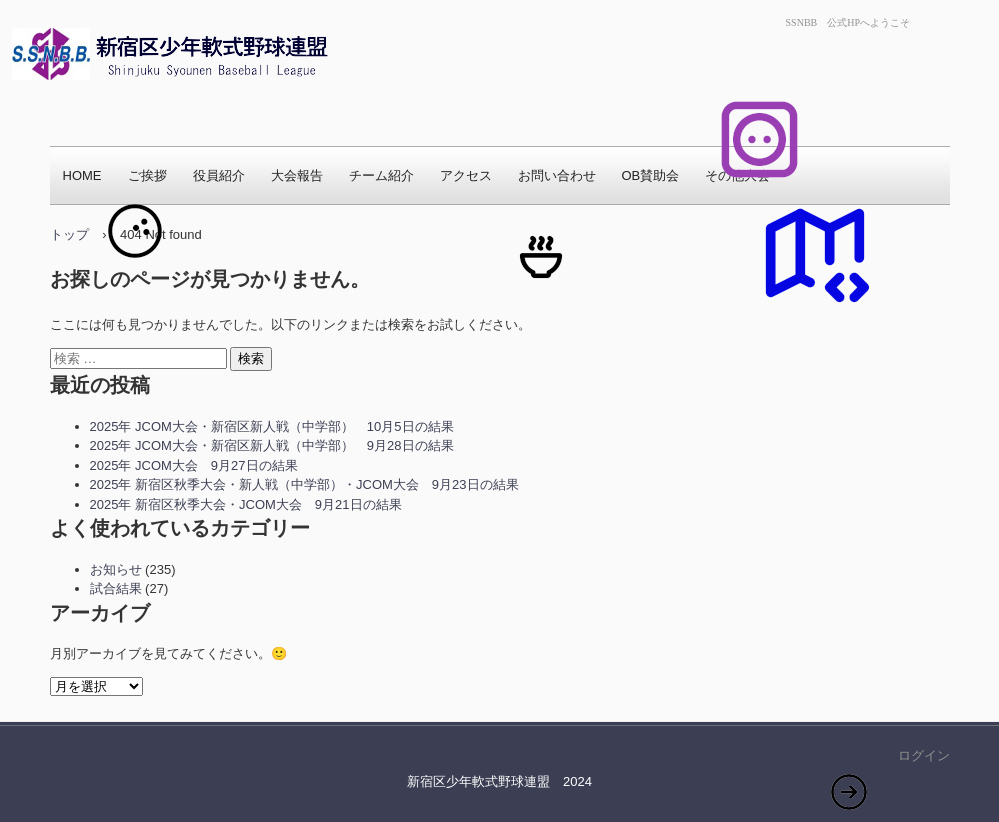 The image size is (999, 822). Describe the element at coordinates (541, 257) in the screenshot. I see `view food or dining options` at that location.